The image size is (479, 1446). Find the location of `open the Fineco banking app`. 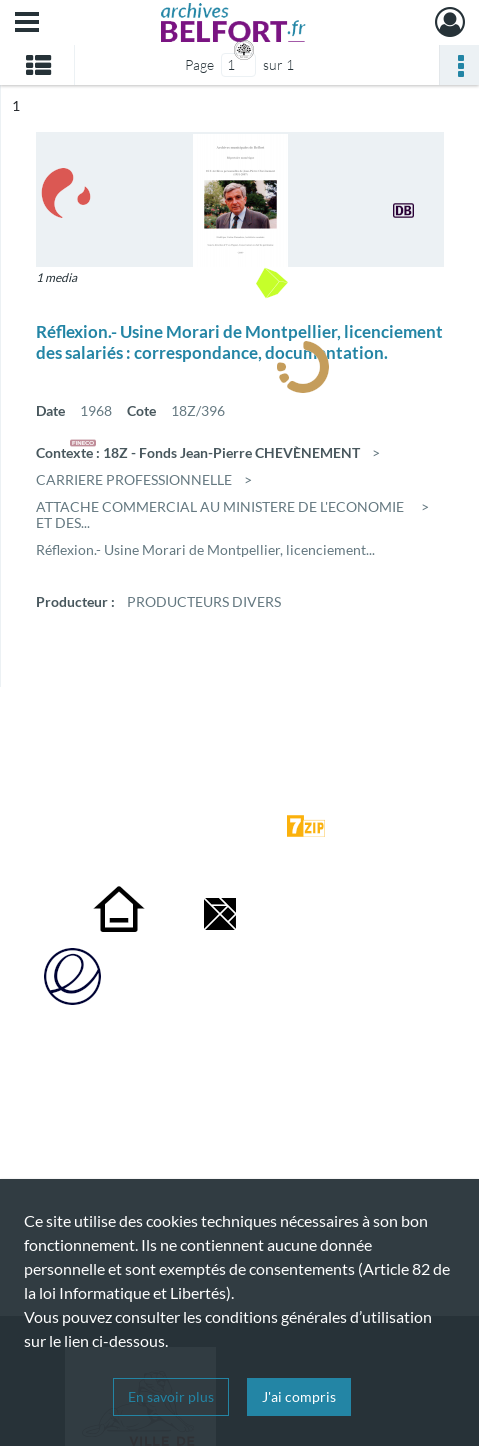

open the Fineco banking app is located at coordinates (83, 443).